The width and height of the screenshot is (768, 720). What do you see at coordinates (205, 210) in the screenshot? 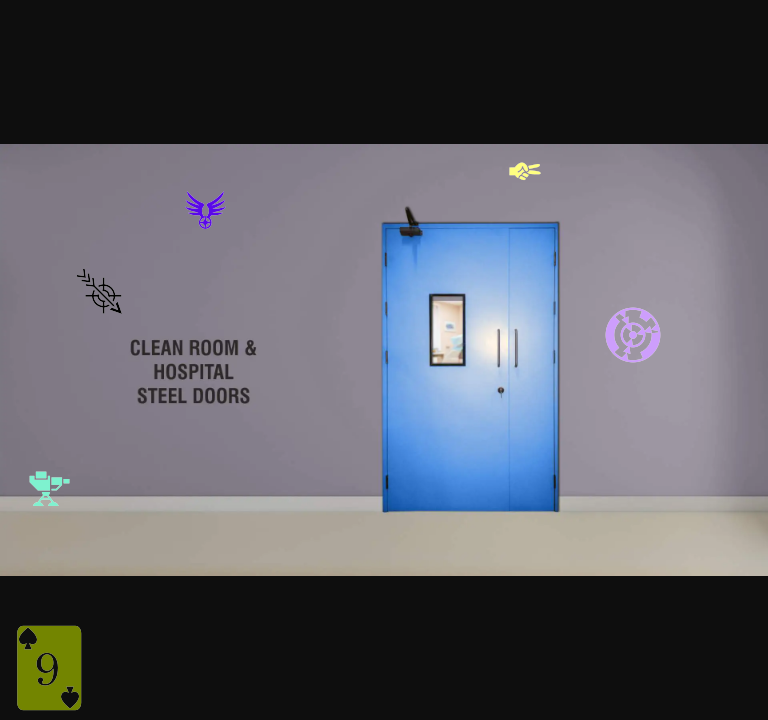
I see `faction or guild emblem in a game interface` at bounding box center [205, 210].